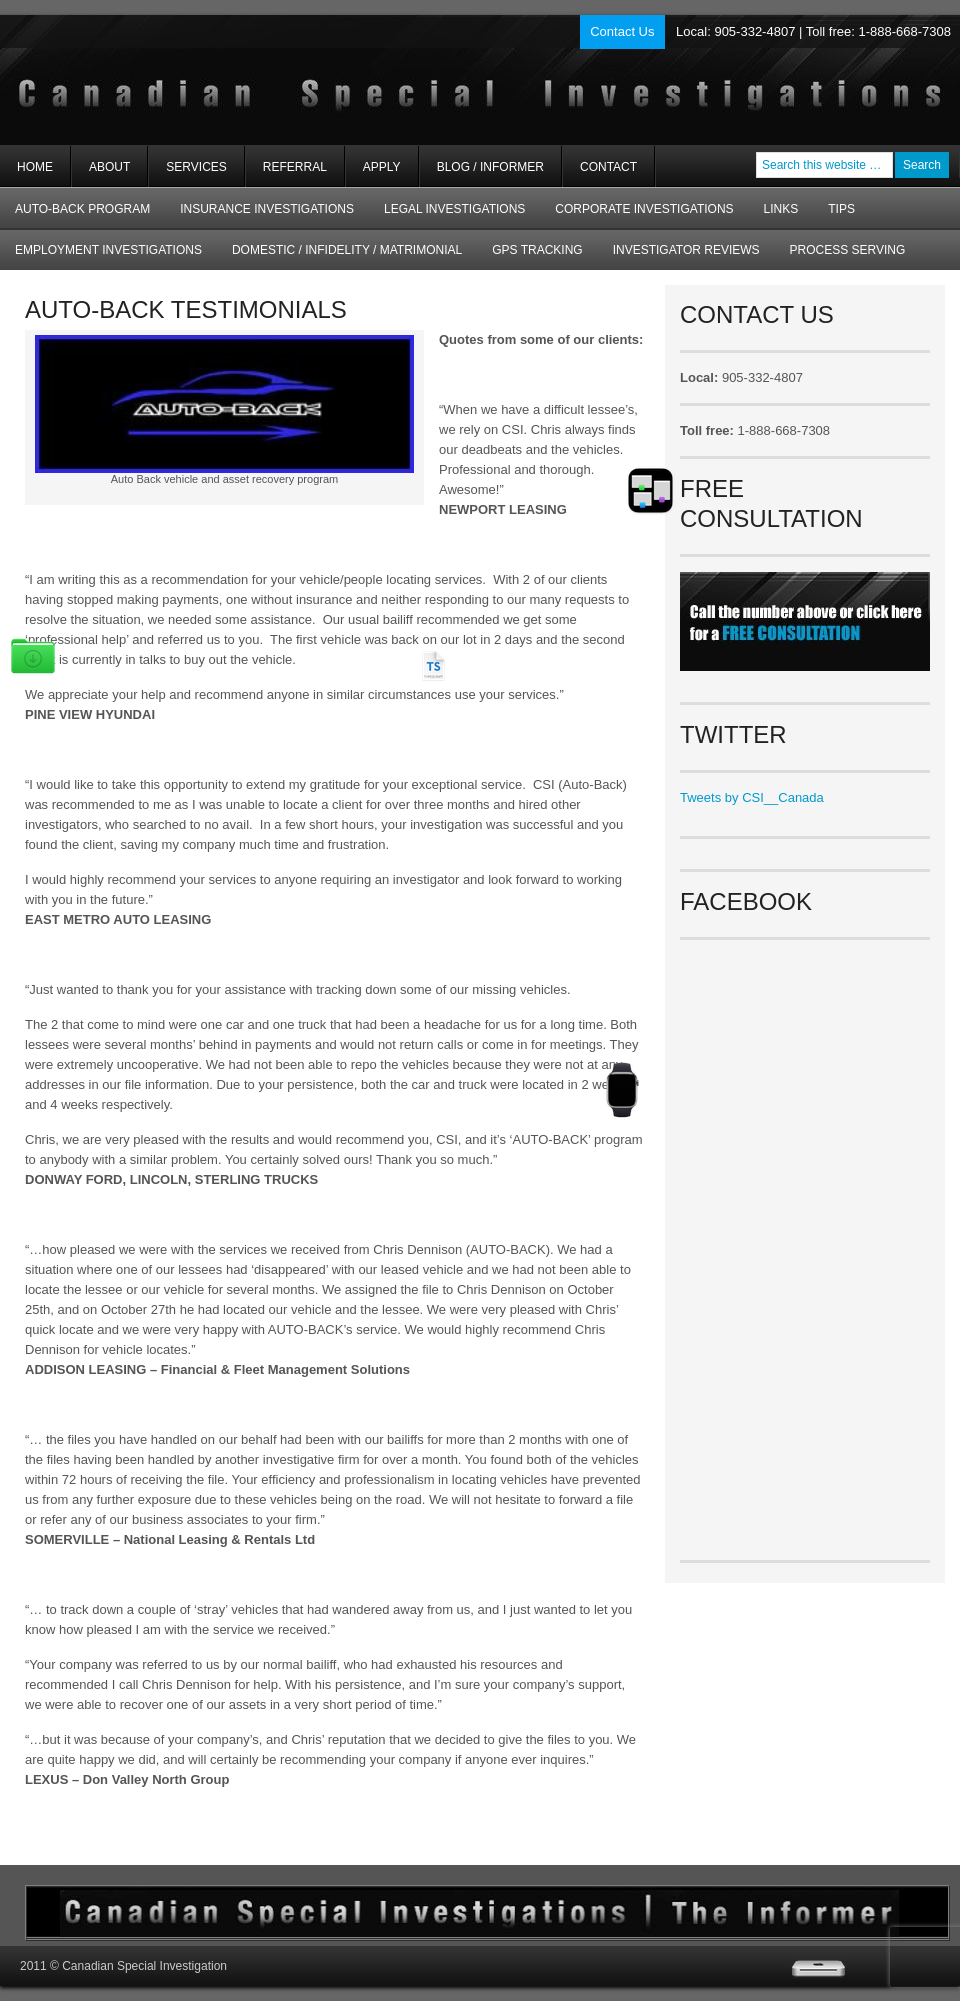 The width and height of the screenshot is (960, 2001). I want to click on open downloads folder, so click(33, 656).